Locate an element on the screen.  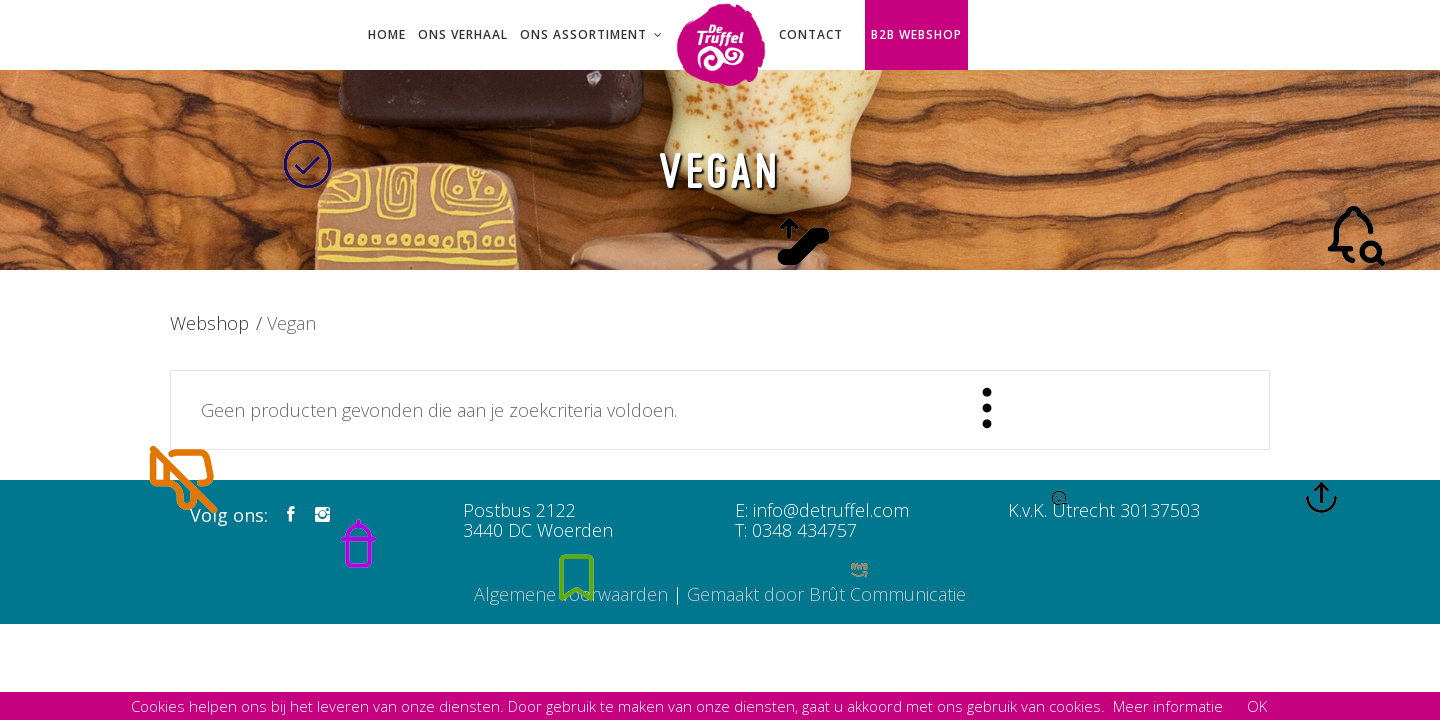
access Amazon Web Services console is located at coordinates (859, 569).